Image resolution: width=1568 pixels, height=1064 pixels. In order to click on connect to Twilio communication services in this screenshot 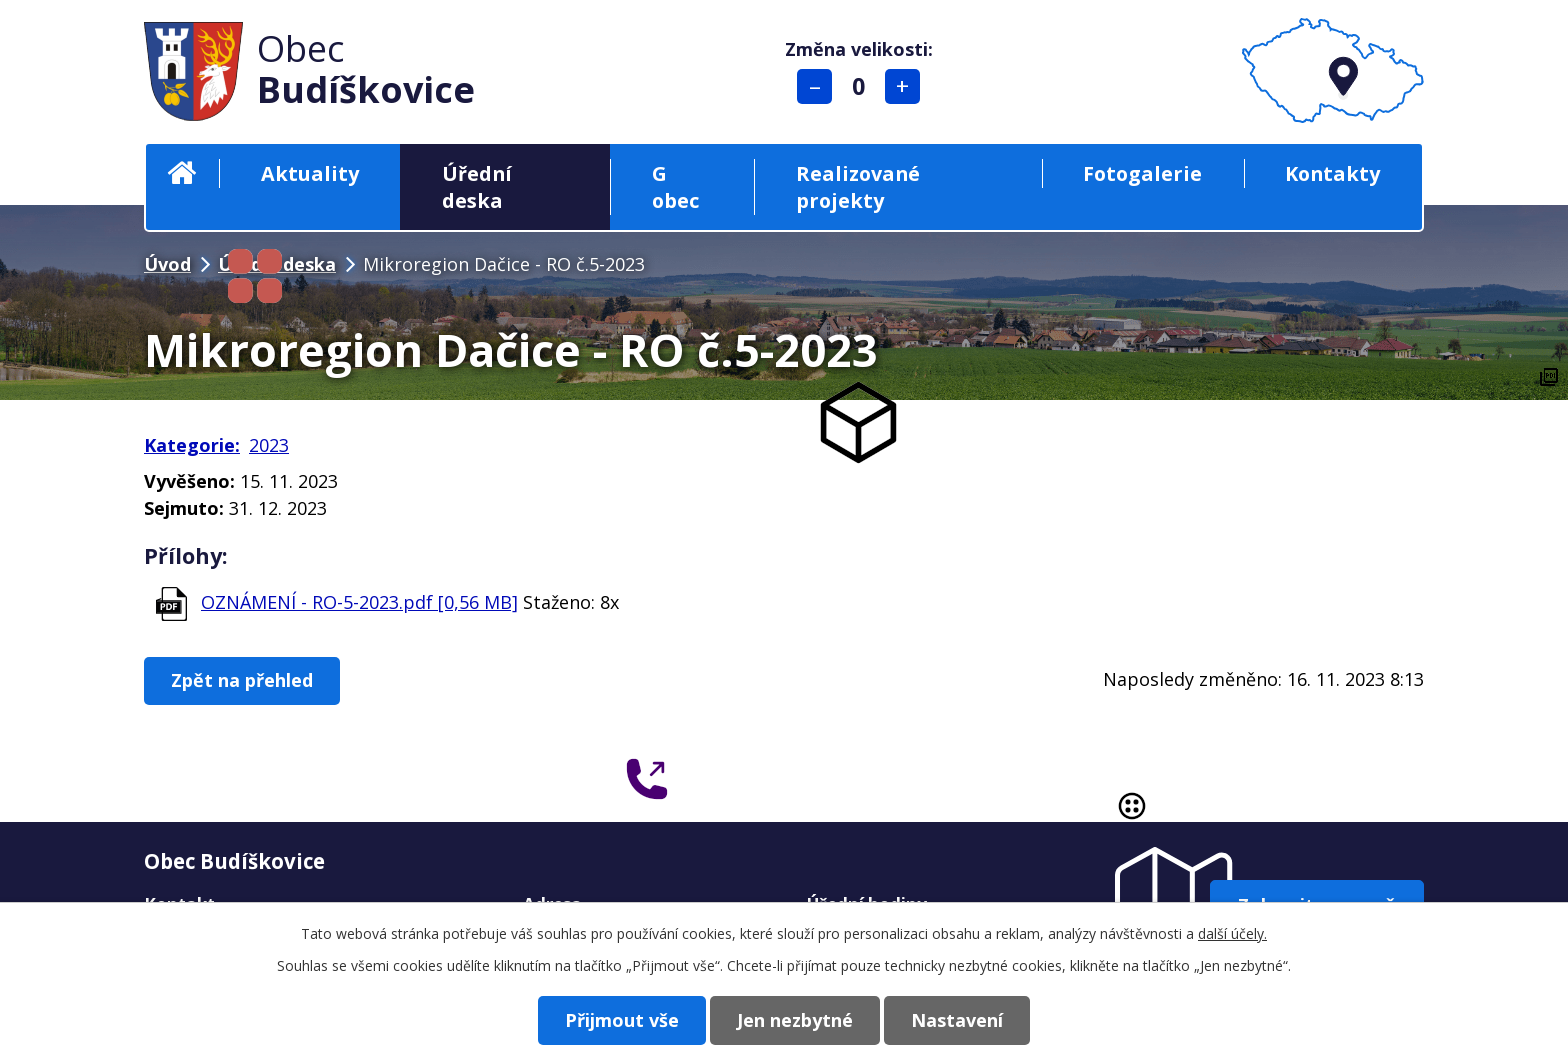, I will do `click(1132, 806)`.